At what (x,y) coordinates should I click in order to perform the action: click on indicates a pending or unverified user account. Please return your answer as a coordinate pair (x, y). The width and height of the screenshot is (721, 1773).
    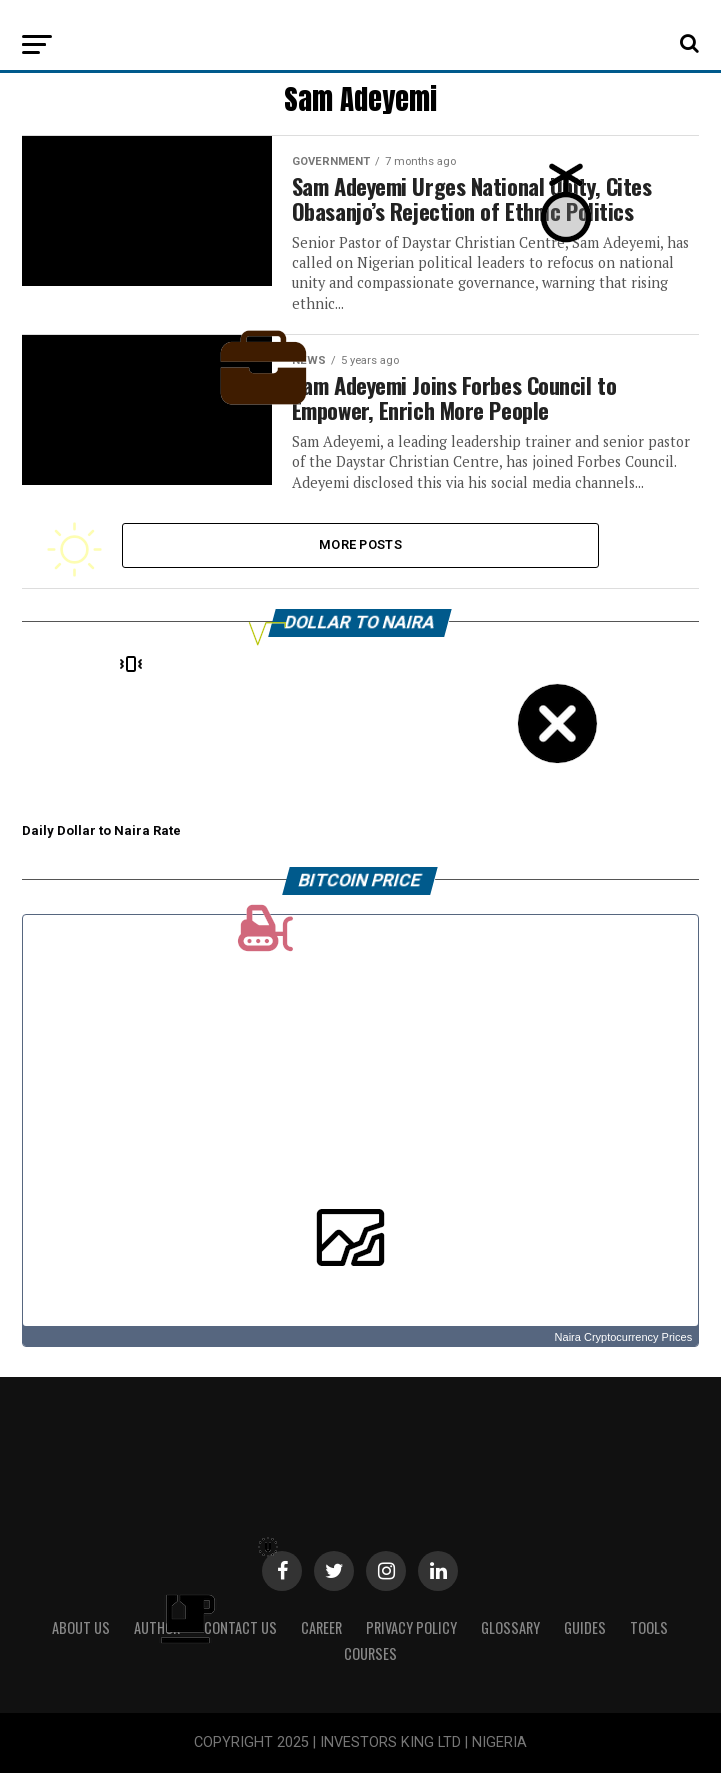
    Looking at the image, I should click on (268, 1547).